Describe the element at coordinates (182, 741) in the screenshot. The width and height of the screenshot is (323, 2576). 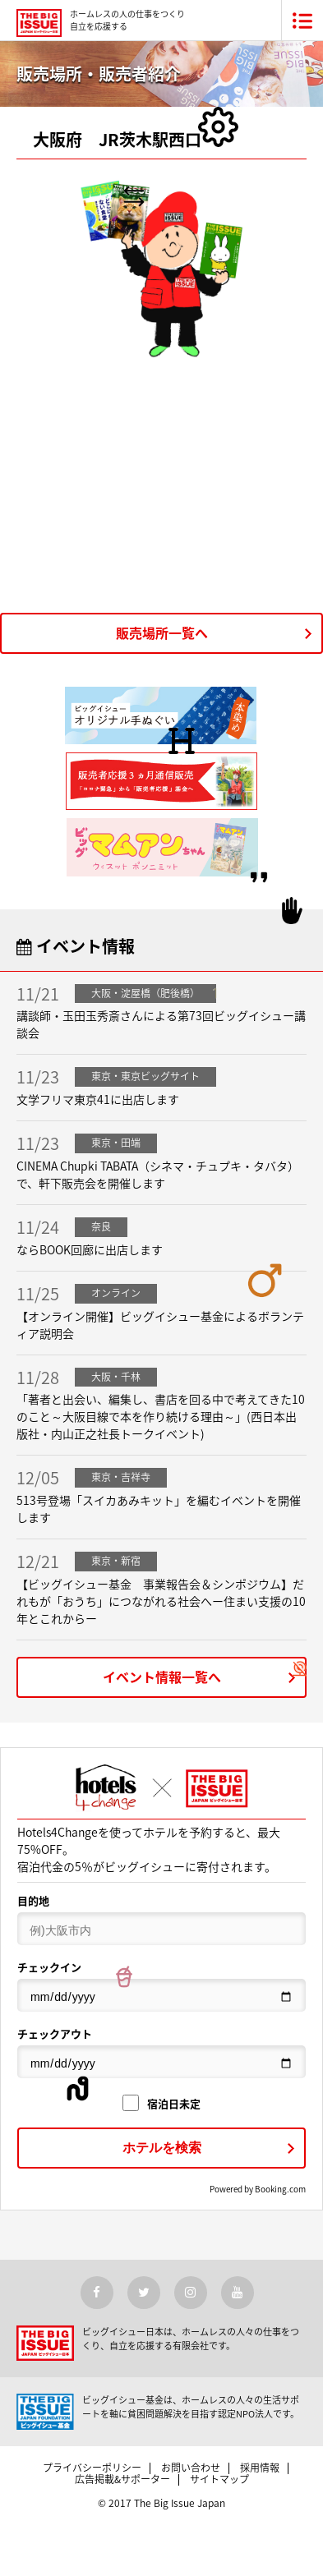
I see `apply heading format to selected text` at that location.